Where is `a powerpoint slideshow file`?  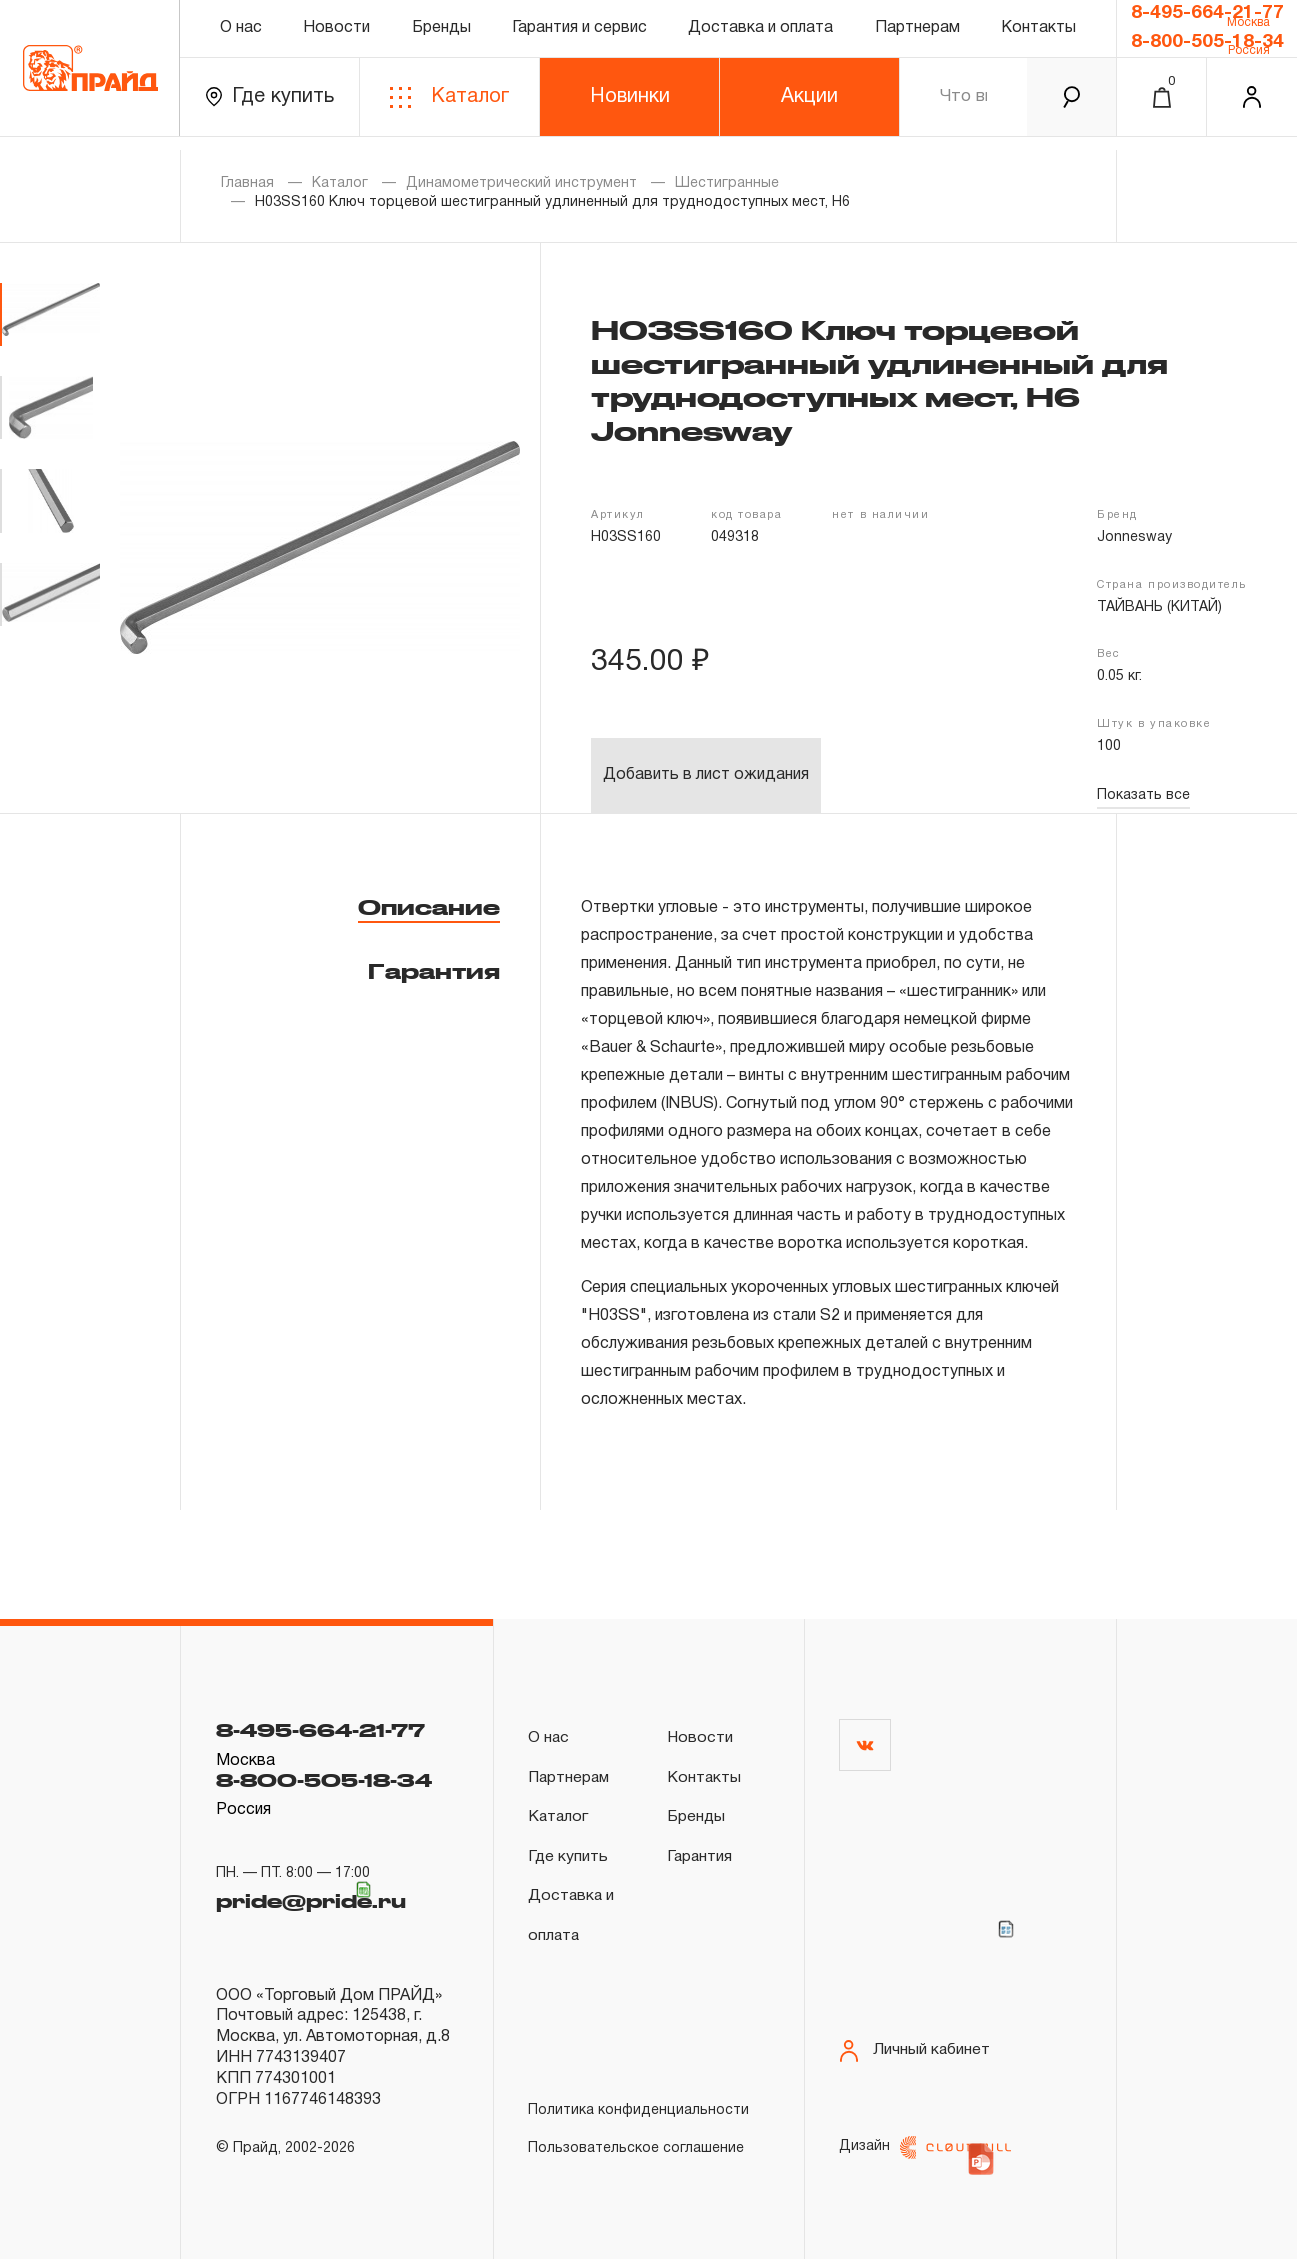 a powerpoint slideshow file is located at coordinates (981, 2159).